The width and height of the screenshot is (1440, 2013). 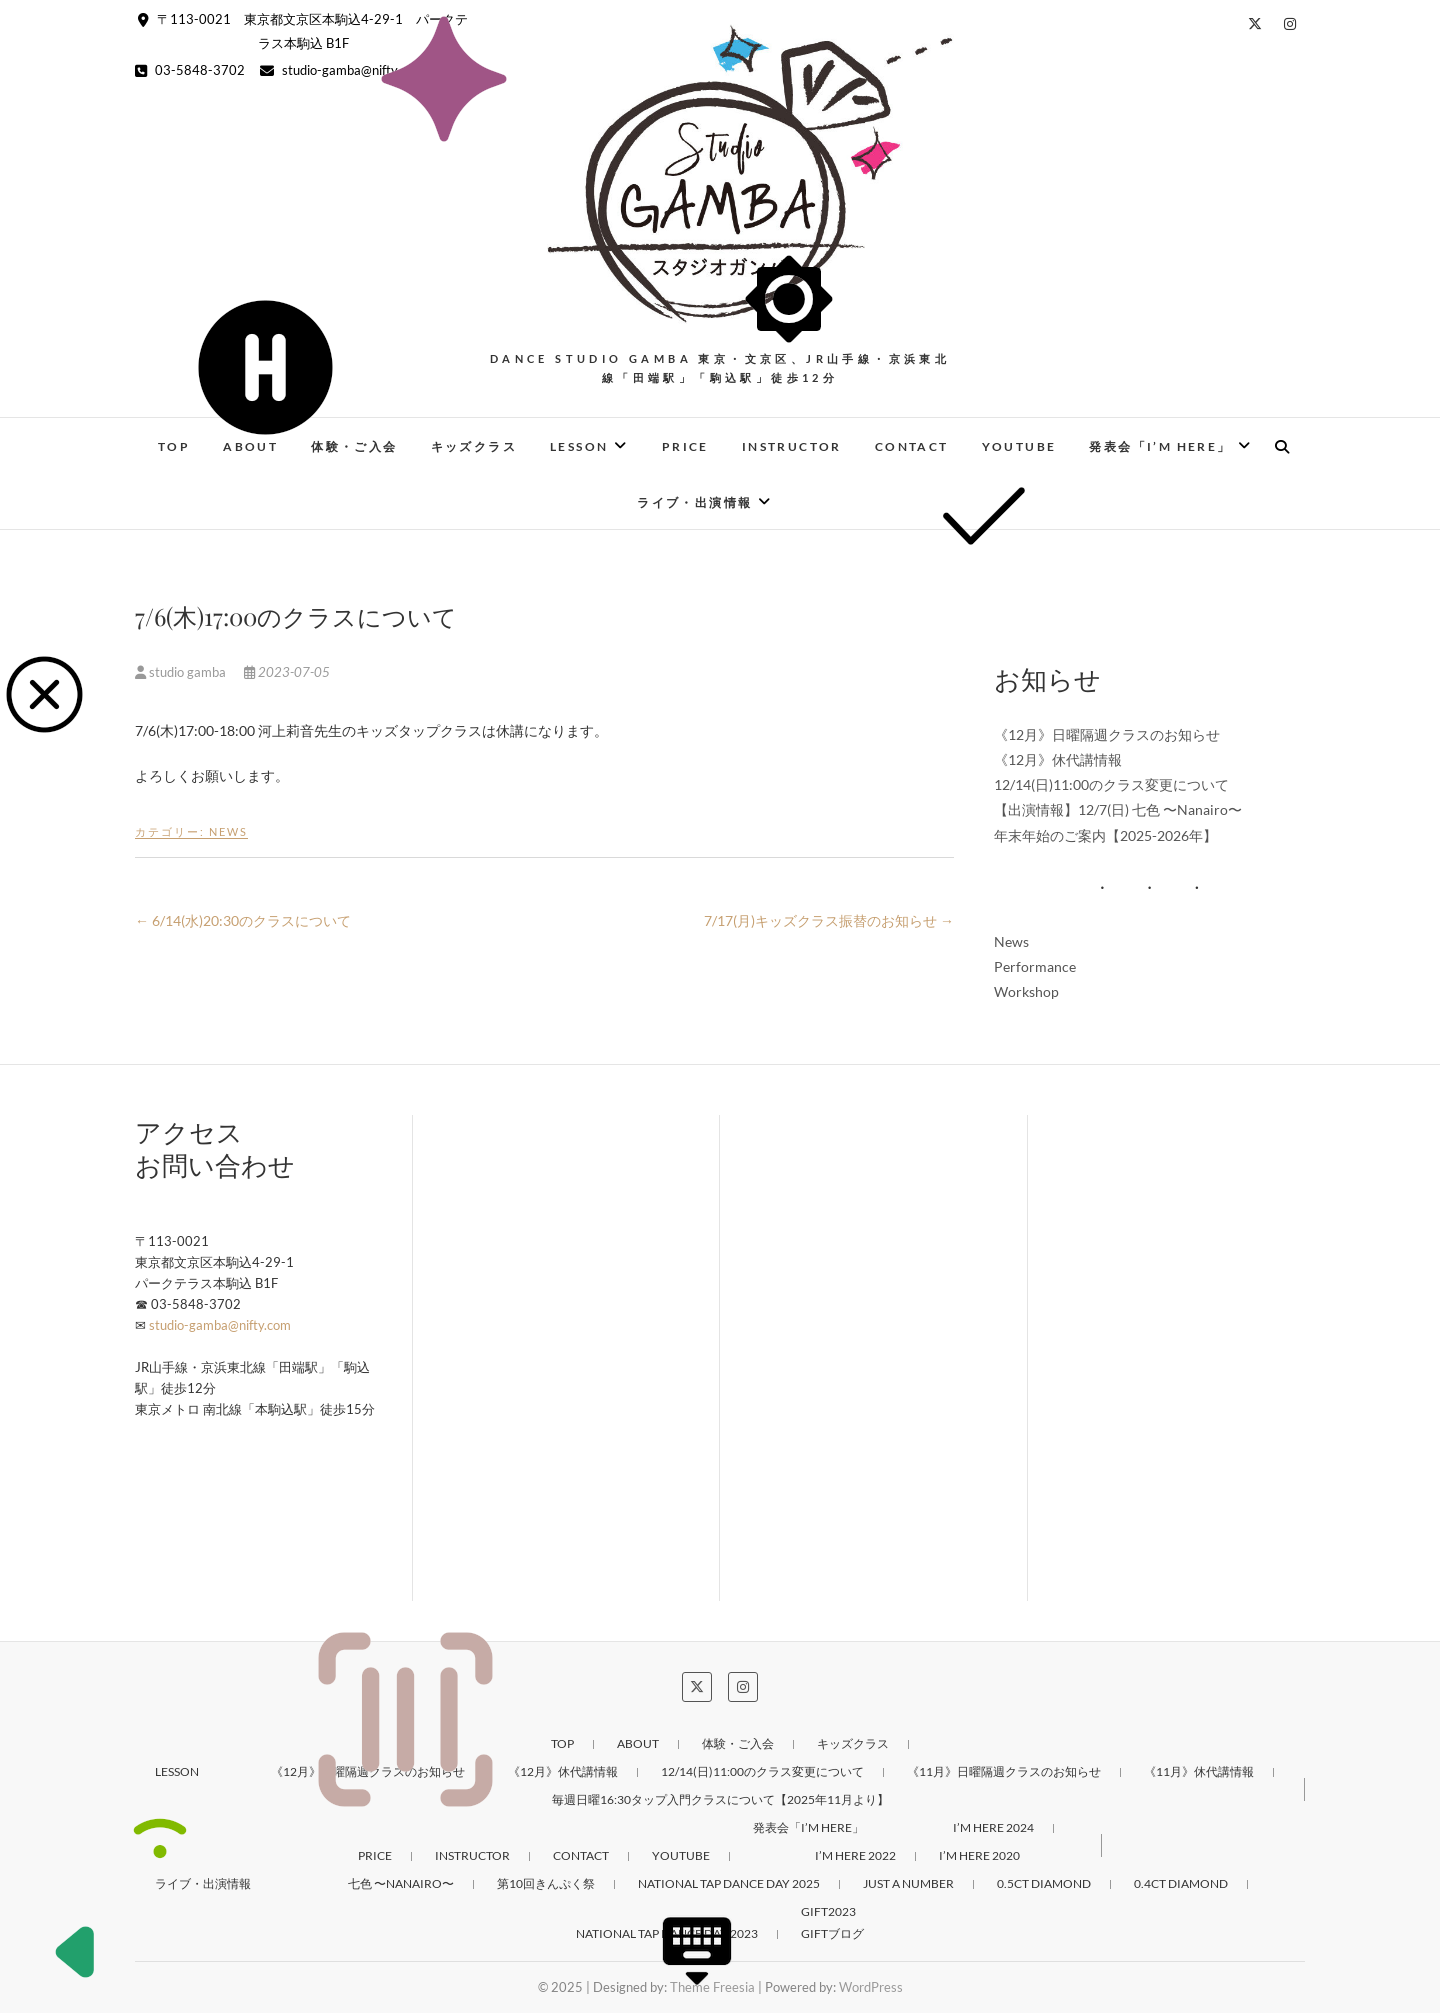 What do you see at coordinates (789, 299) in the screenshot?
I see `adjust screen brightness settings` at bounding box center [789, 299].